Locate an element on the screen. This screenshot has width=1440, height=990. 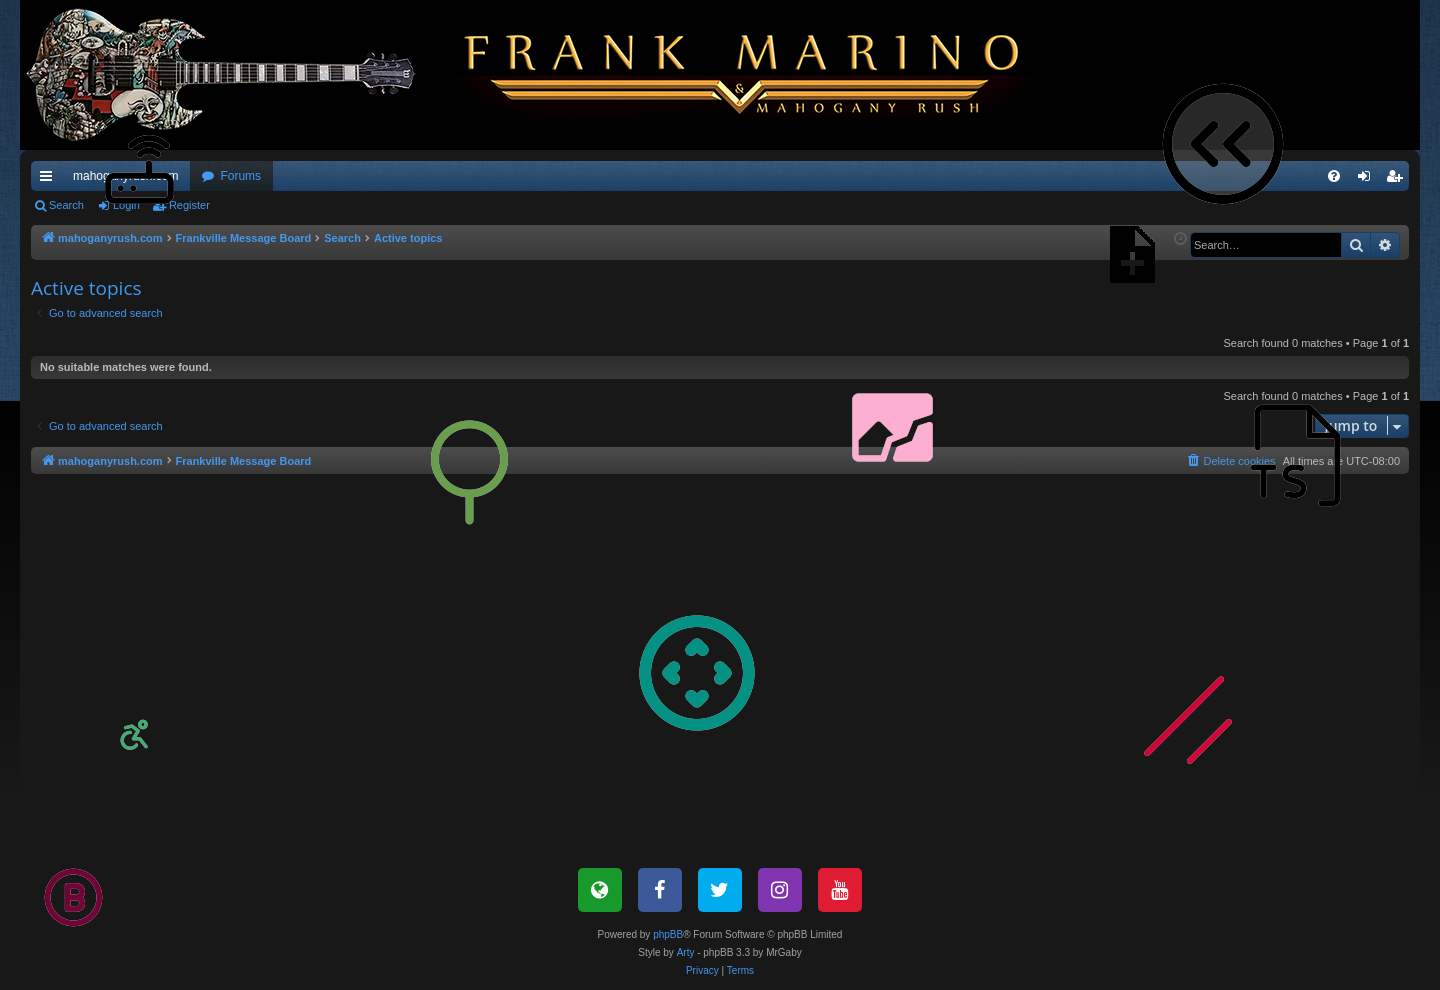
accessibility options or settings is located at coordinates (135, 734).